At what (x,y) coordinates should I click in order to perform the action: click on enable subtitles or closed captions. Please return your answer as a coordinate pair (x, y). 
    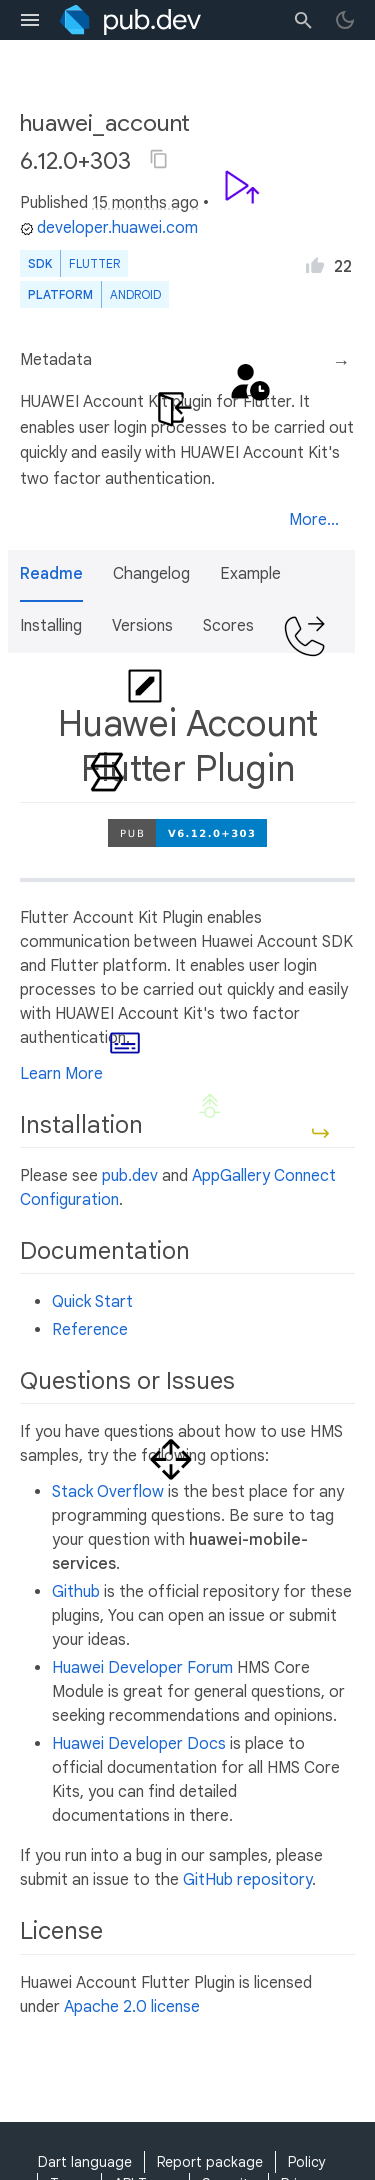
    Looking at the image, I should click on (125, 1043).